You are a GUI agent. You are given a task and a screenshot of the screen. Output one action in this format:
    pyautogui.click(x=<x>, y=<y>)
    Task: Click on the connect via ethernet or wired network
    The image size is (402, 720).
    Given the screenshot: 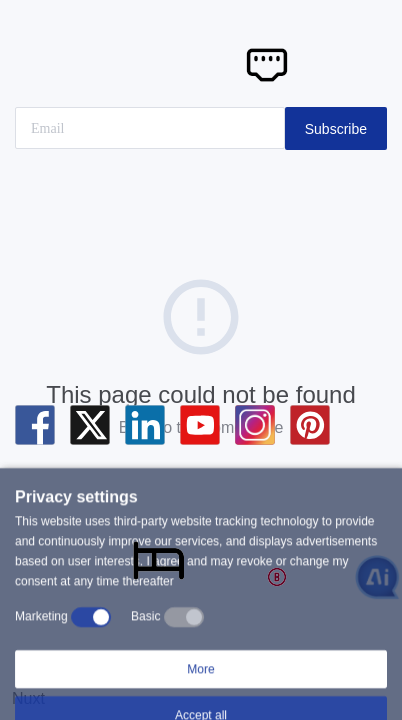 What is the action you would take?
    pyautogui.click(x=267, y=65)
    